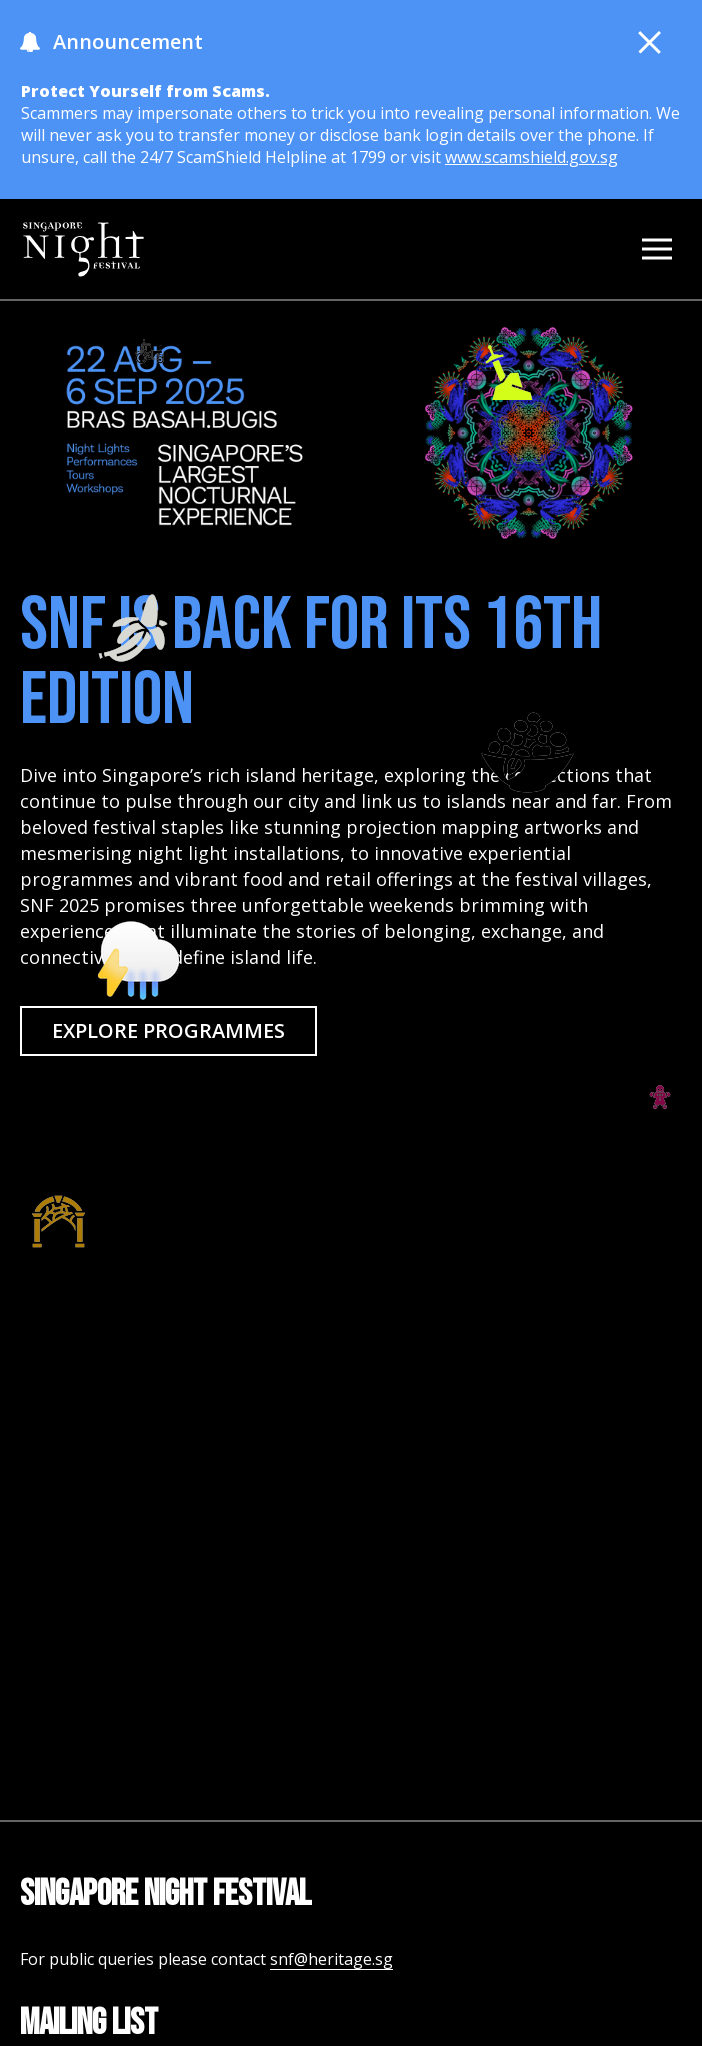 This screenshot has width=702, height=2046. Describe the element at coordinates (133, 628) in the screenshot. I see `food or fruit category in a game inventory` at that location.